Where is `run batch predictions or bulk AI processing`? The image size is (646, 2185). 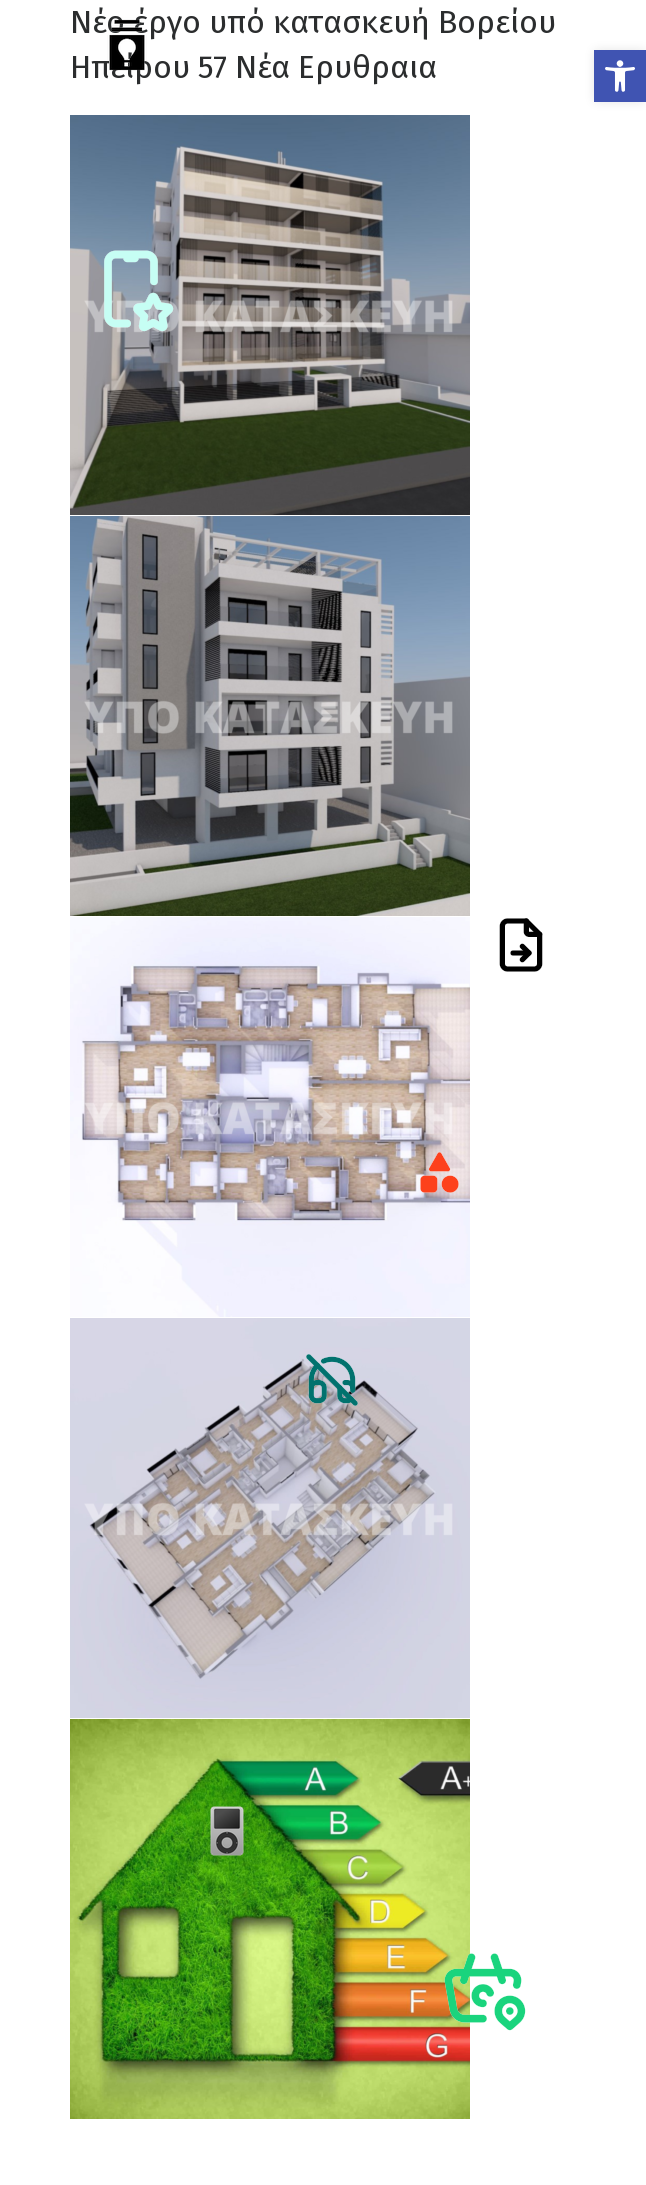
run batch predictions or bulk AI processing is located at coordinates (127, 45).